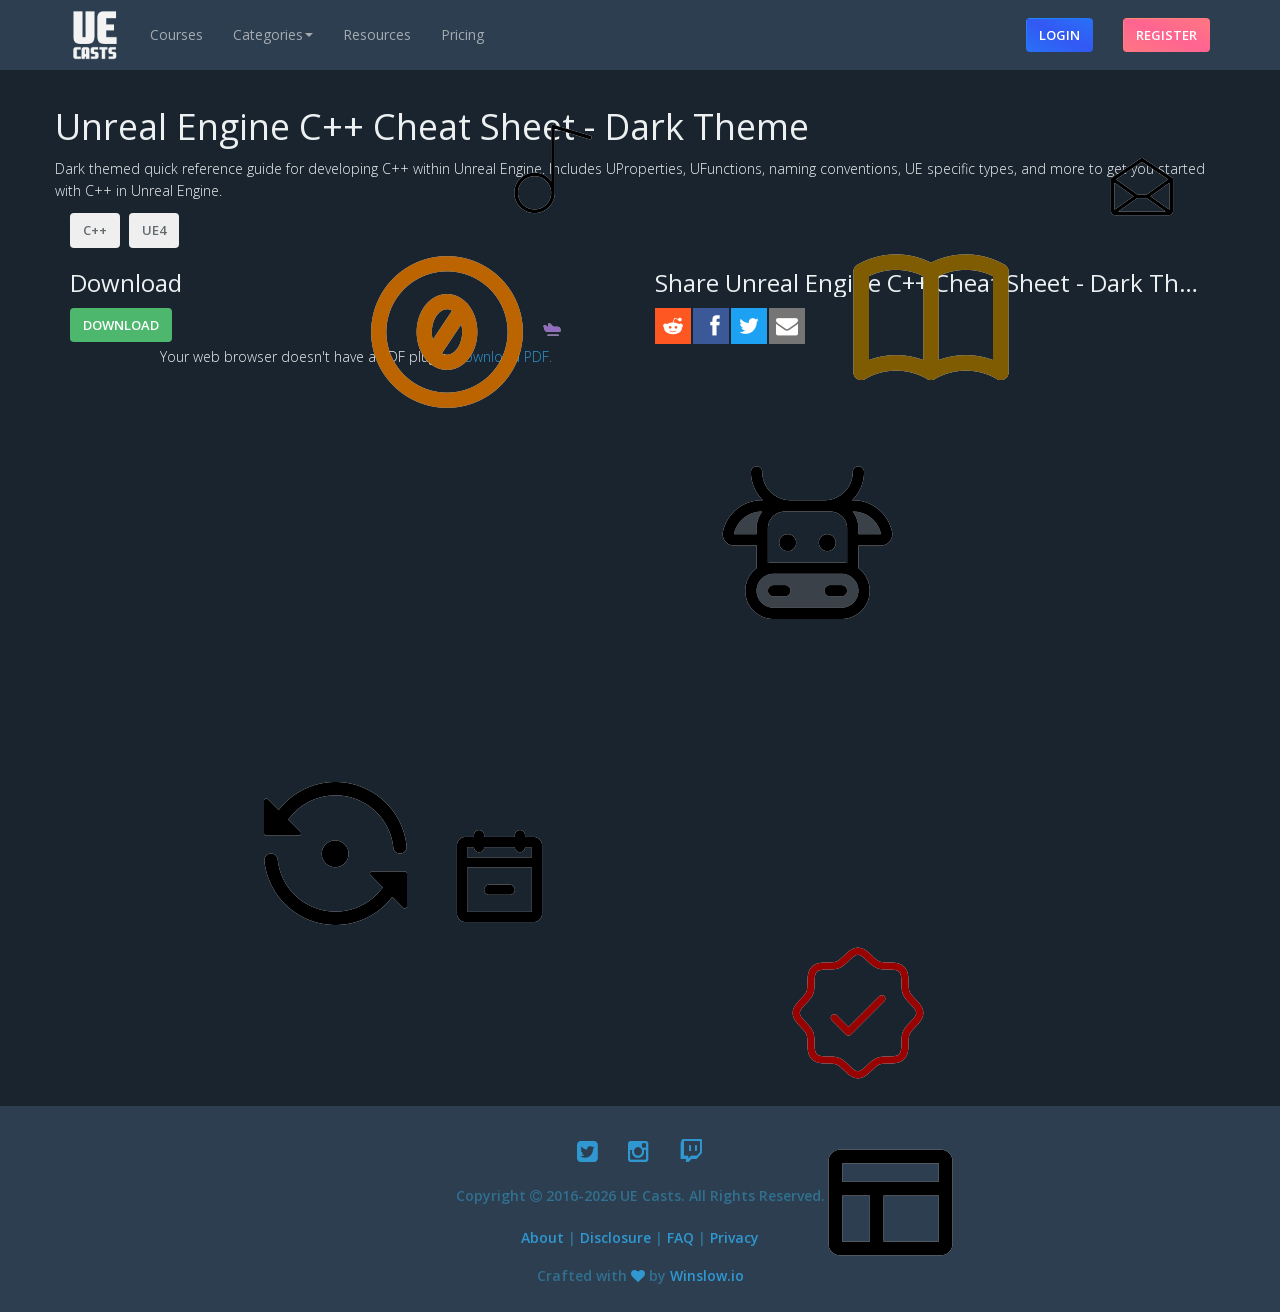 This screenshot has width=1280, height=1312. Describe the element at coordinates (890, 1202) in the screenshot. I see `change page layout or view` at that location.